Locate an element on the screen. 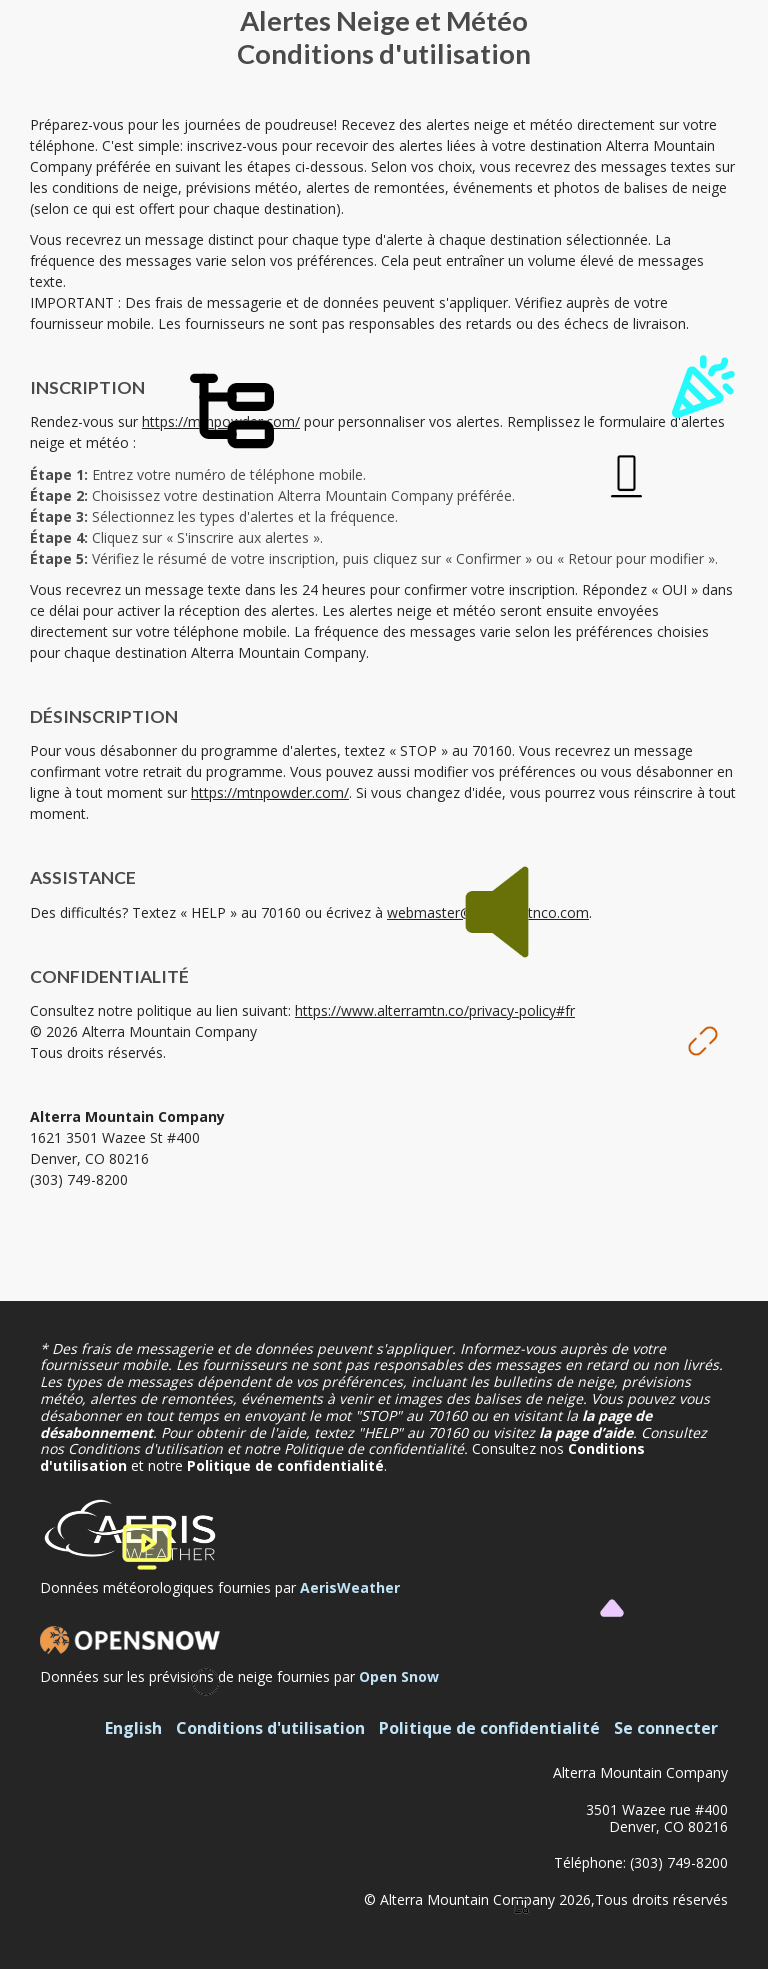  align element to bottom edge is located at coordinates (626, 475).